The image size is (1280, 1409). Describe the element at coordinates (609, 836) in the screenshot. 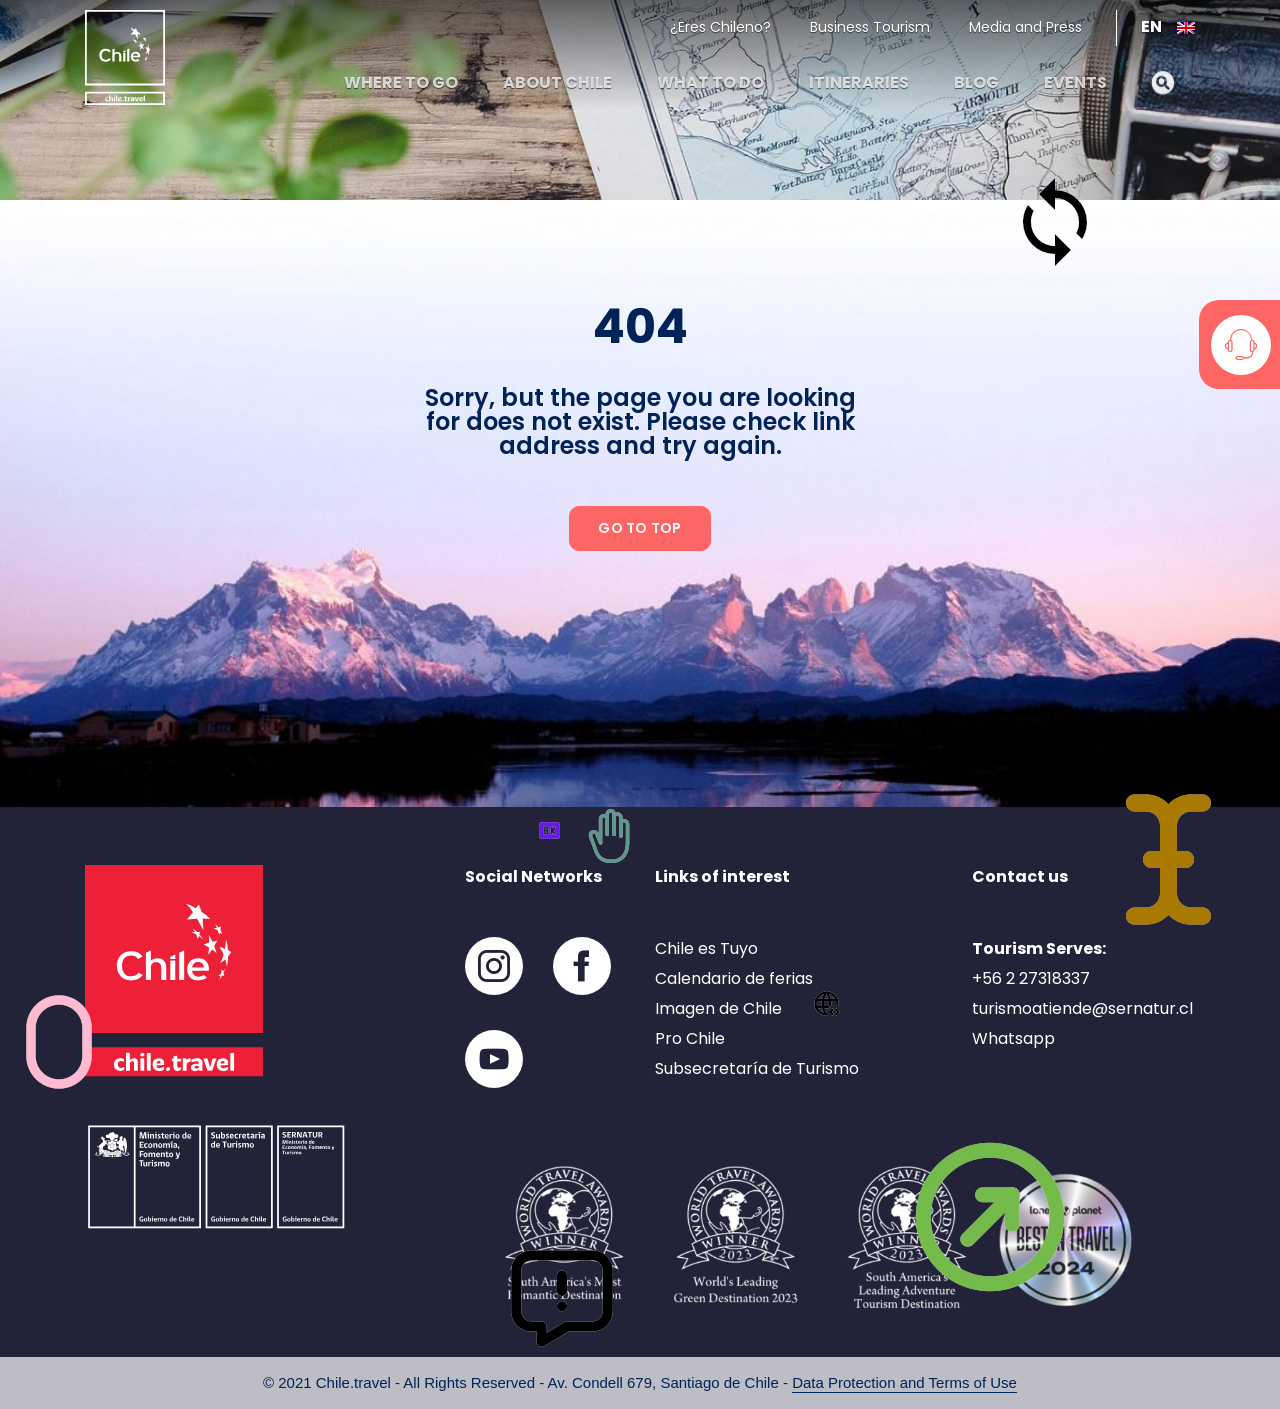

I see `stop or halt an action` at that location.